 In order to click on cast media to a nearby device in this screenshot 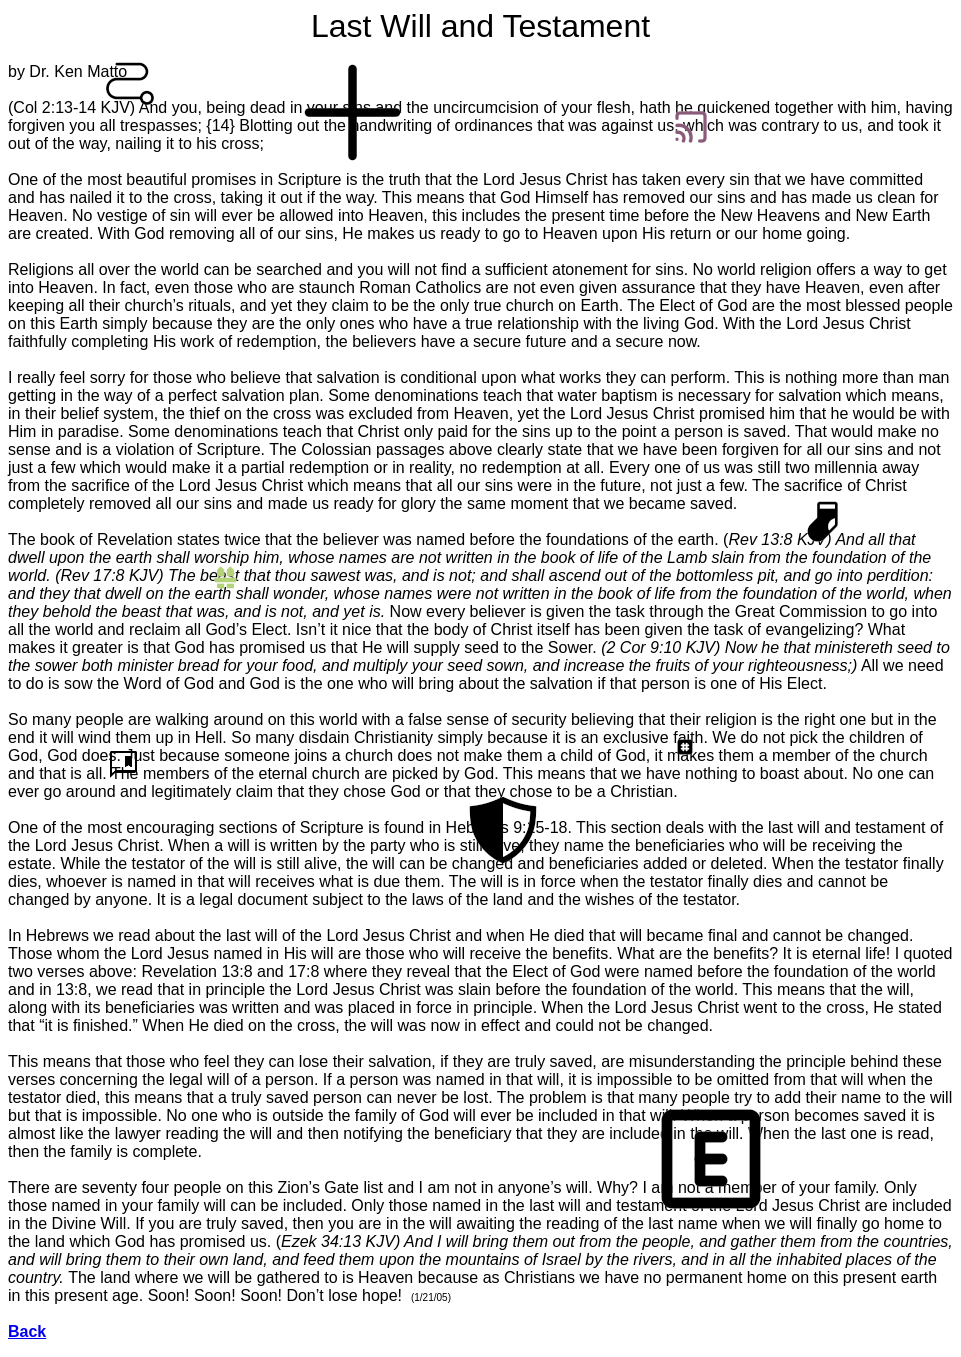, I will do `click(691, 127)`.